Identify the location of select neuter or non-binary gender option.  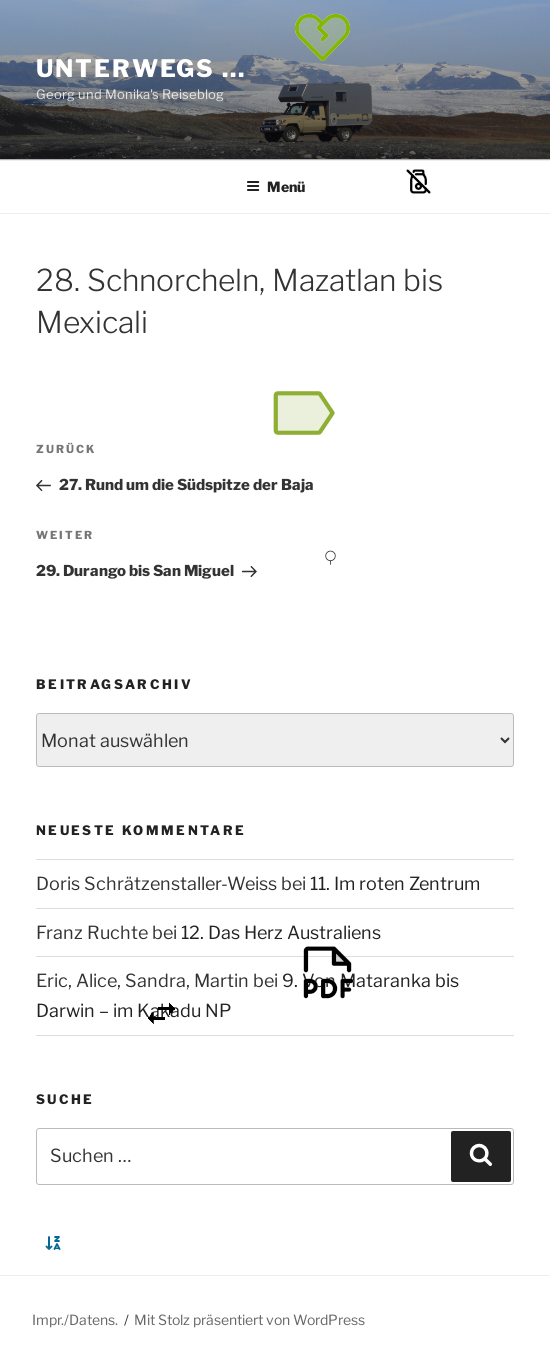
(330, 557).